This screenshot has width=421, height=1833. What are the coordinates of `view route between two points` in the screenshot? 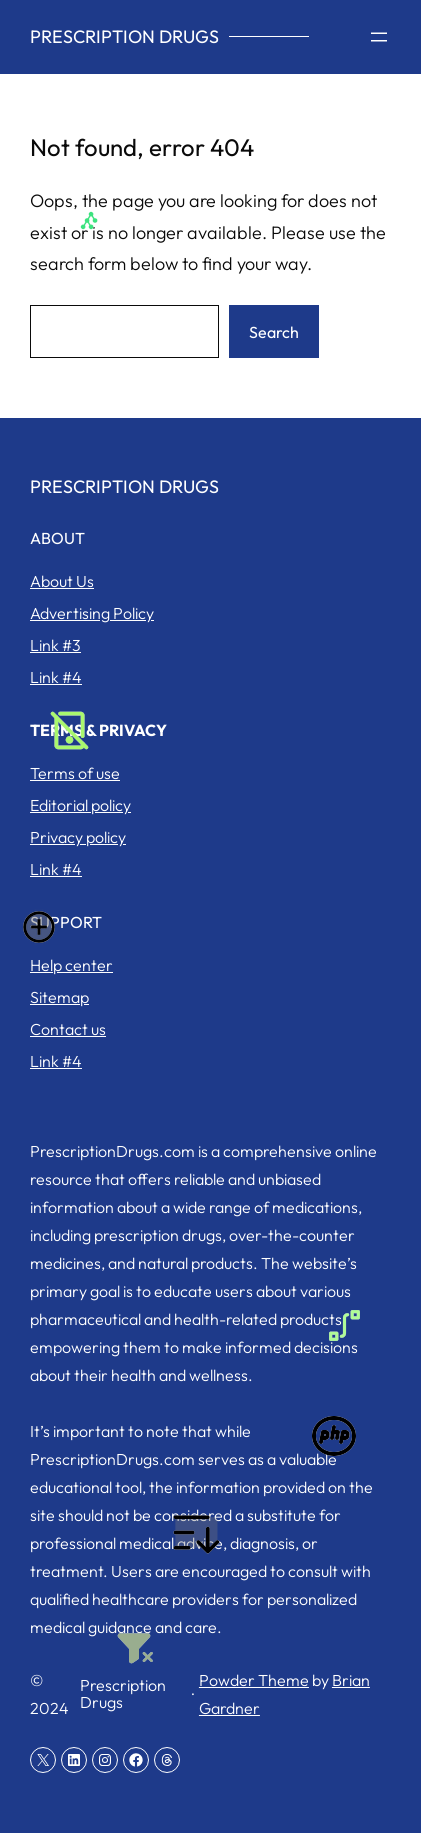 It's located at (344, 1325).